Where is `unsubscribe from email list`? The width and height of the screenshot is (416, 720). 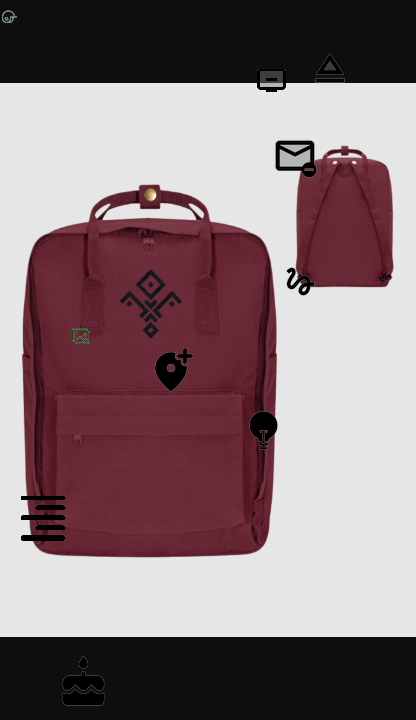
unsubscribe from email list is located at coordinates (295, 160).